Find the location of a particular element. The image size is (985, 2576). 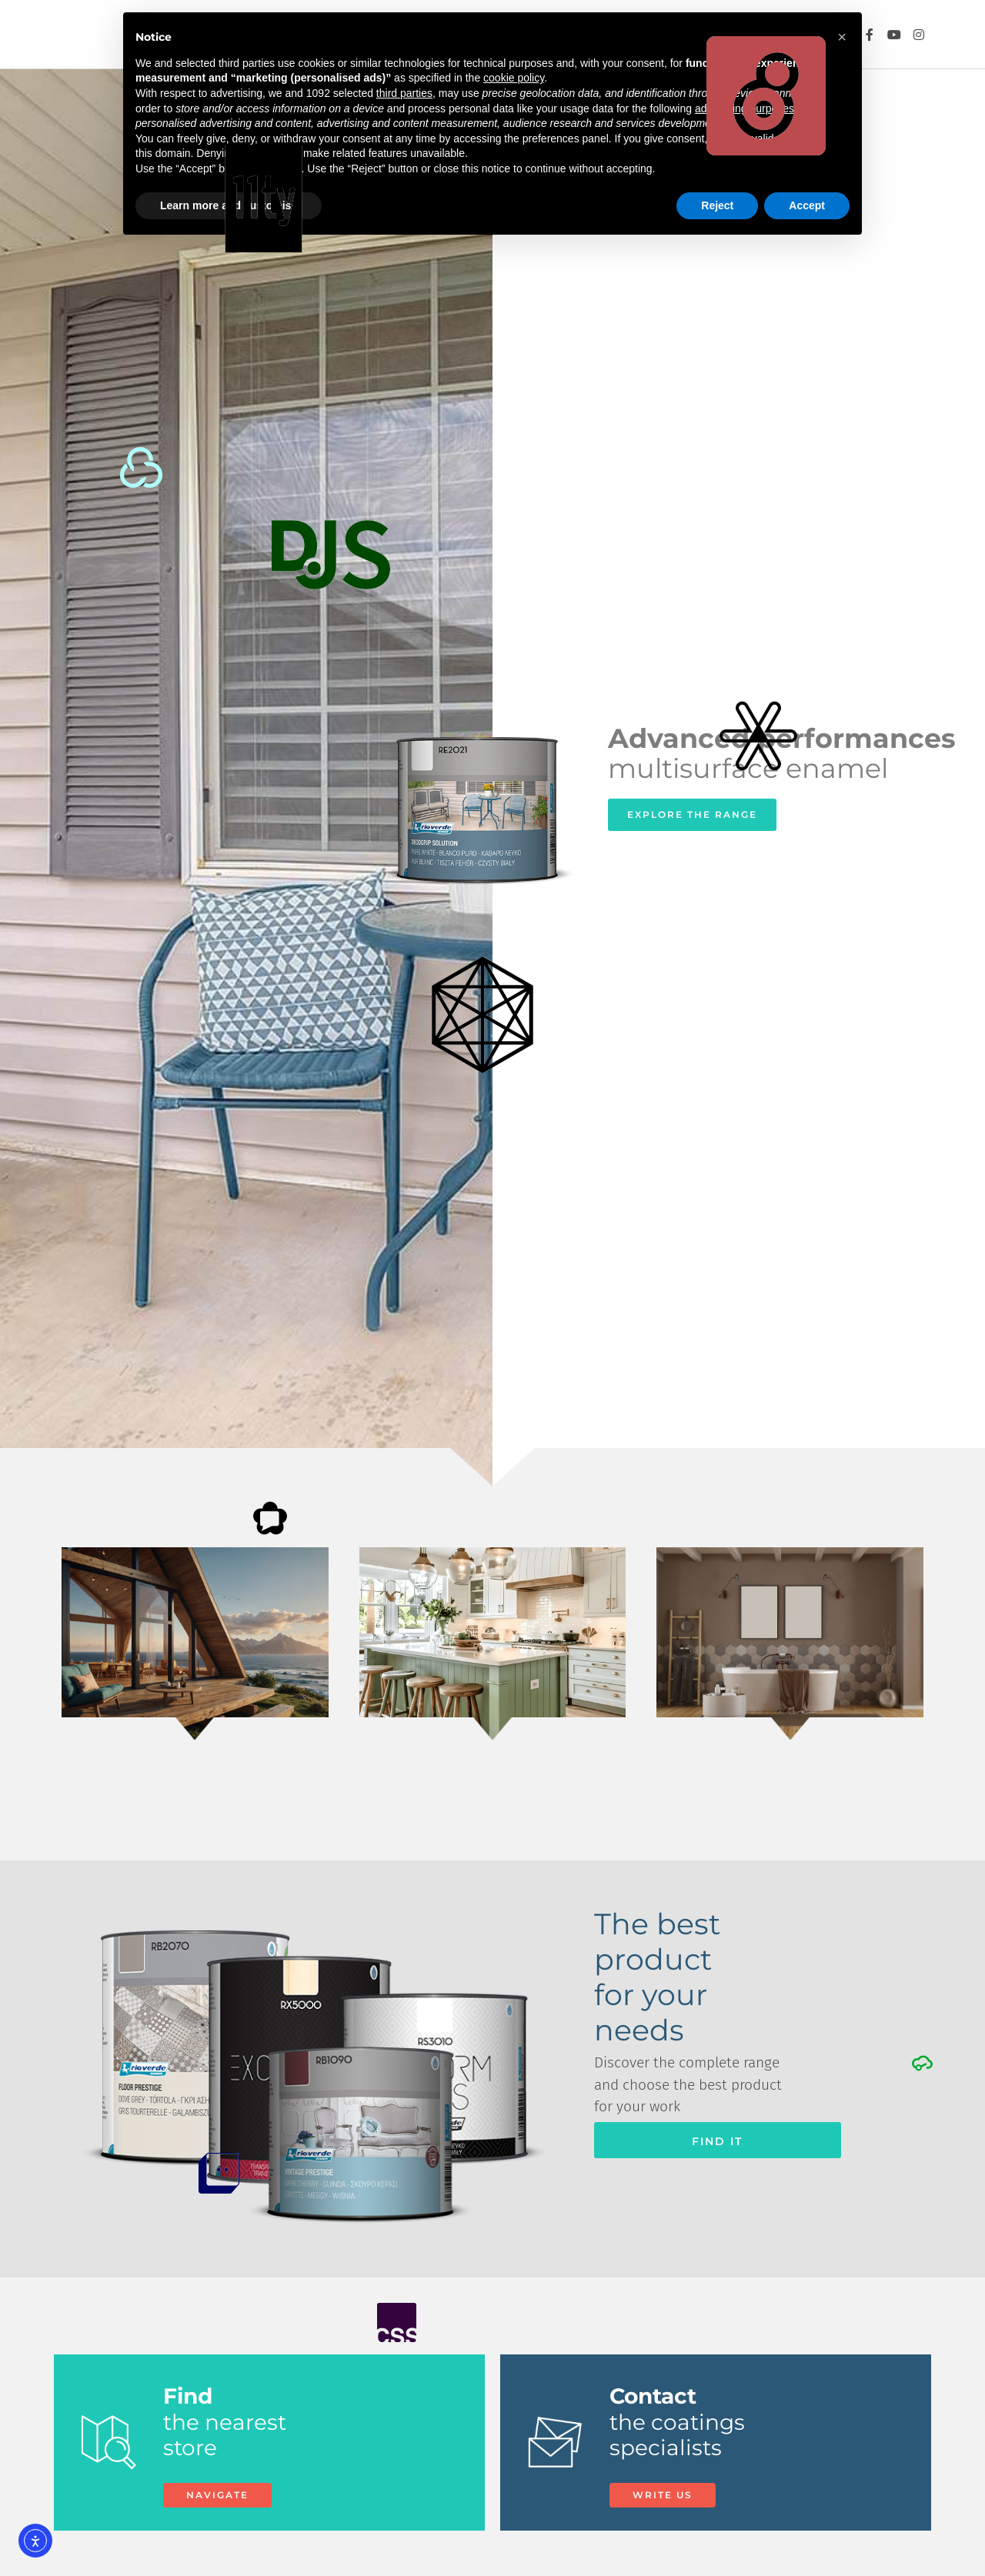

BentoML platform logo is located at coordinates (219, 2173).